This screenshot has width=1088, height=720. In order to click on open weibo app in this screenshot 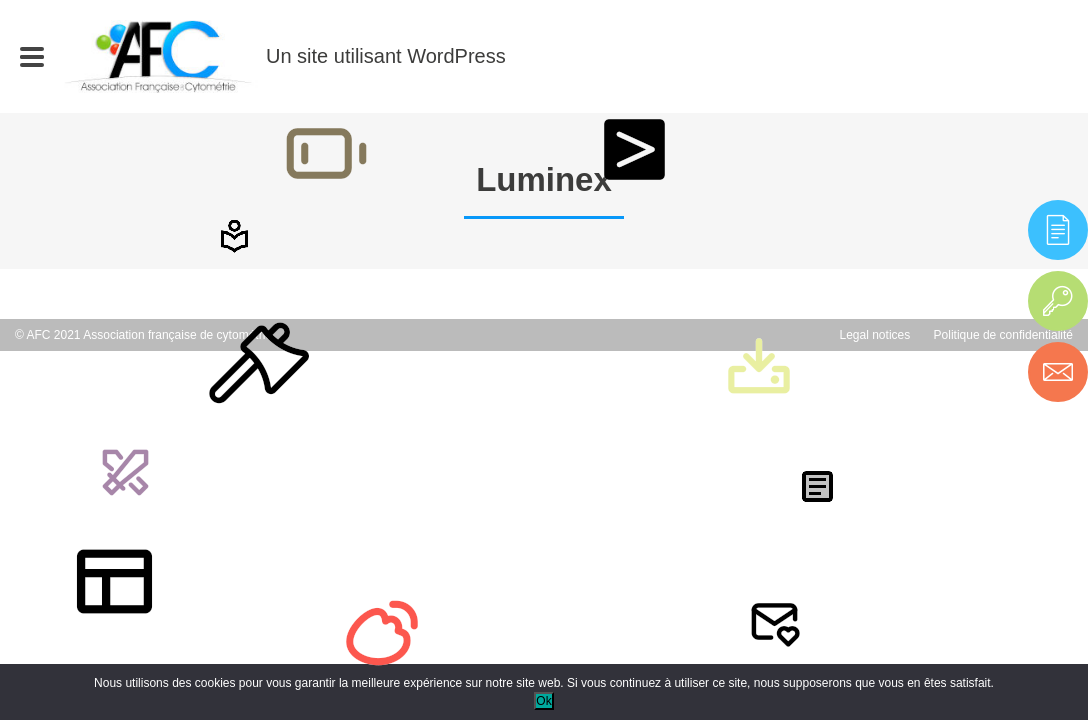, I will do `click(382, 633)`.